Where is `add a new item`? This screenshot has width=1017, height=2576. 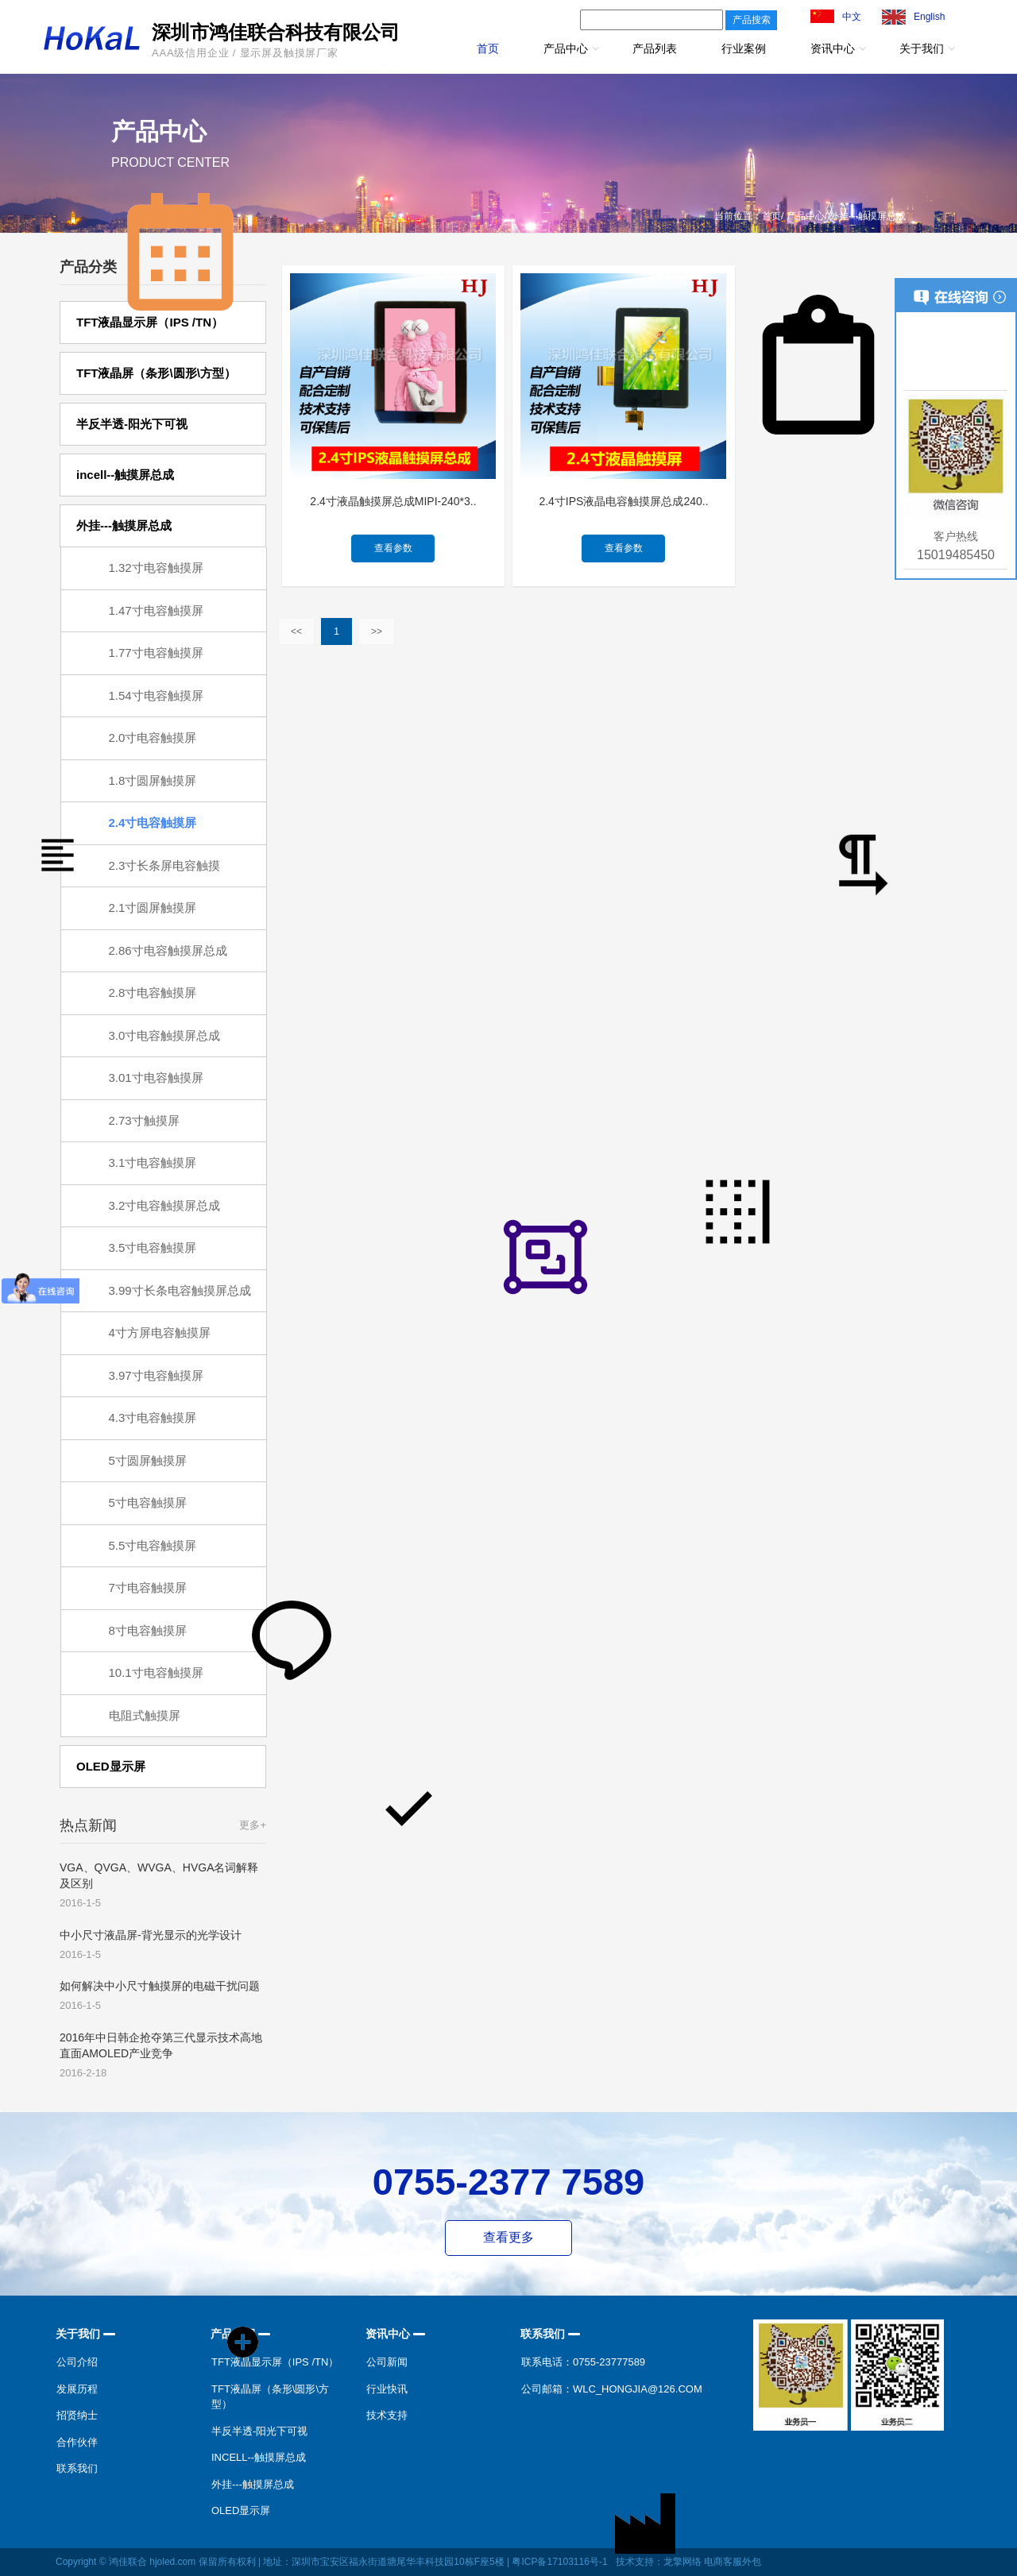
add a new item is located at coordinates (242, 2342).